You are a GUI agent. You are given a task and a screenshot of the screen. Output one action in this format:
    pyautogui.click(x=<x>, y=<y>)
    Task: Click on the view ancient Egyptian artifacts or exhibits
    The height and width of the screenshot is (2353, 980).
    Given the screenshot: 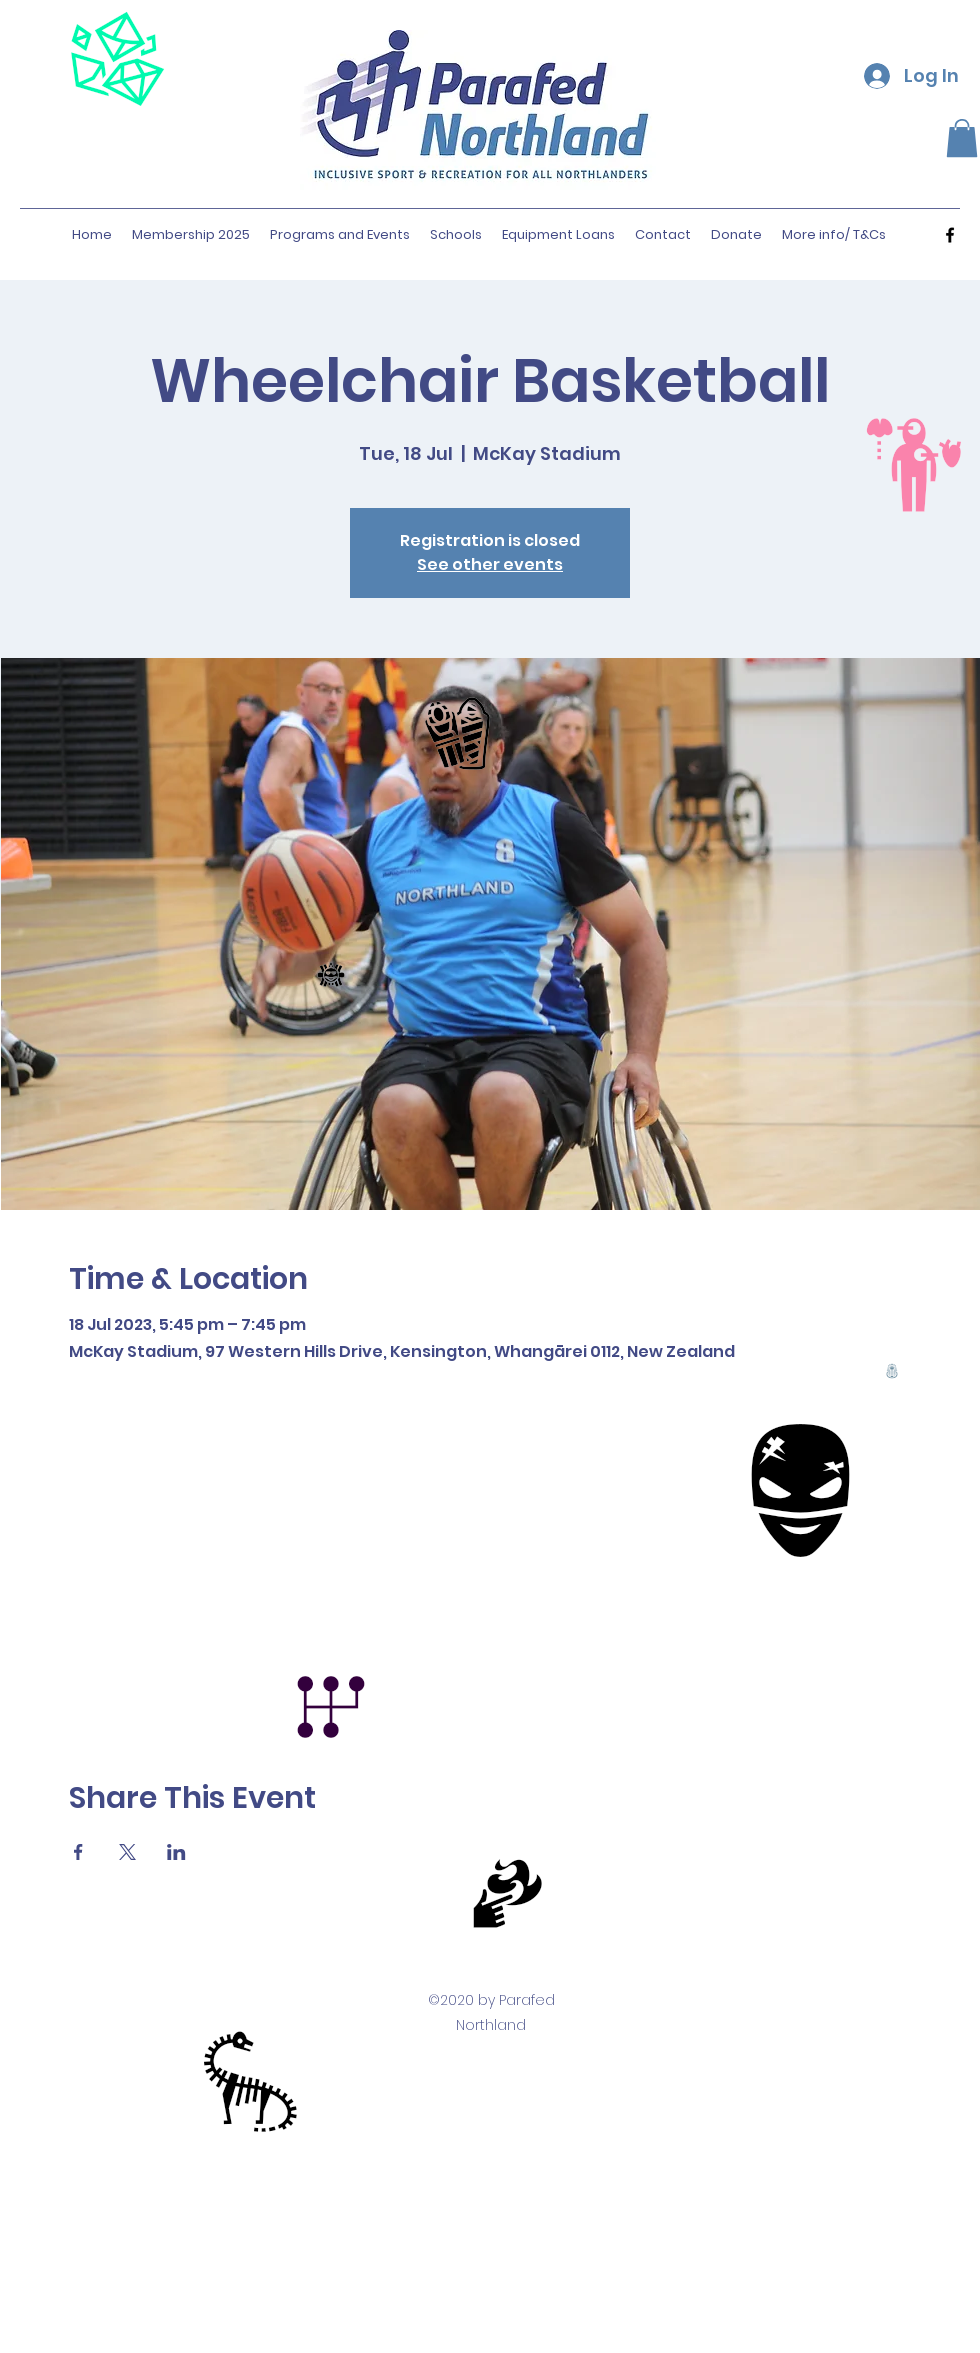 What is the action you would take?
    pyautogui.click(x=457, y=733)
    